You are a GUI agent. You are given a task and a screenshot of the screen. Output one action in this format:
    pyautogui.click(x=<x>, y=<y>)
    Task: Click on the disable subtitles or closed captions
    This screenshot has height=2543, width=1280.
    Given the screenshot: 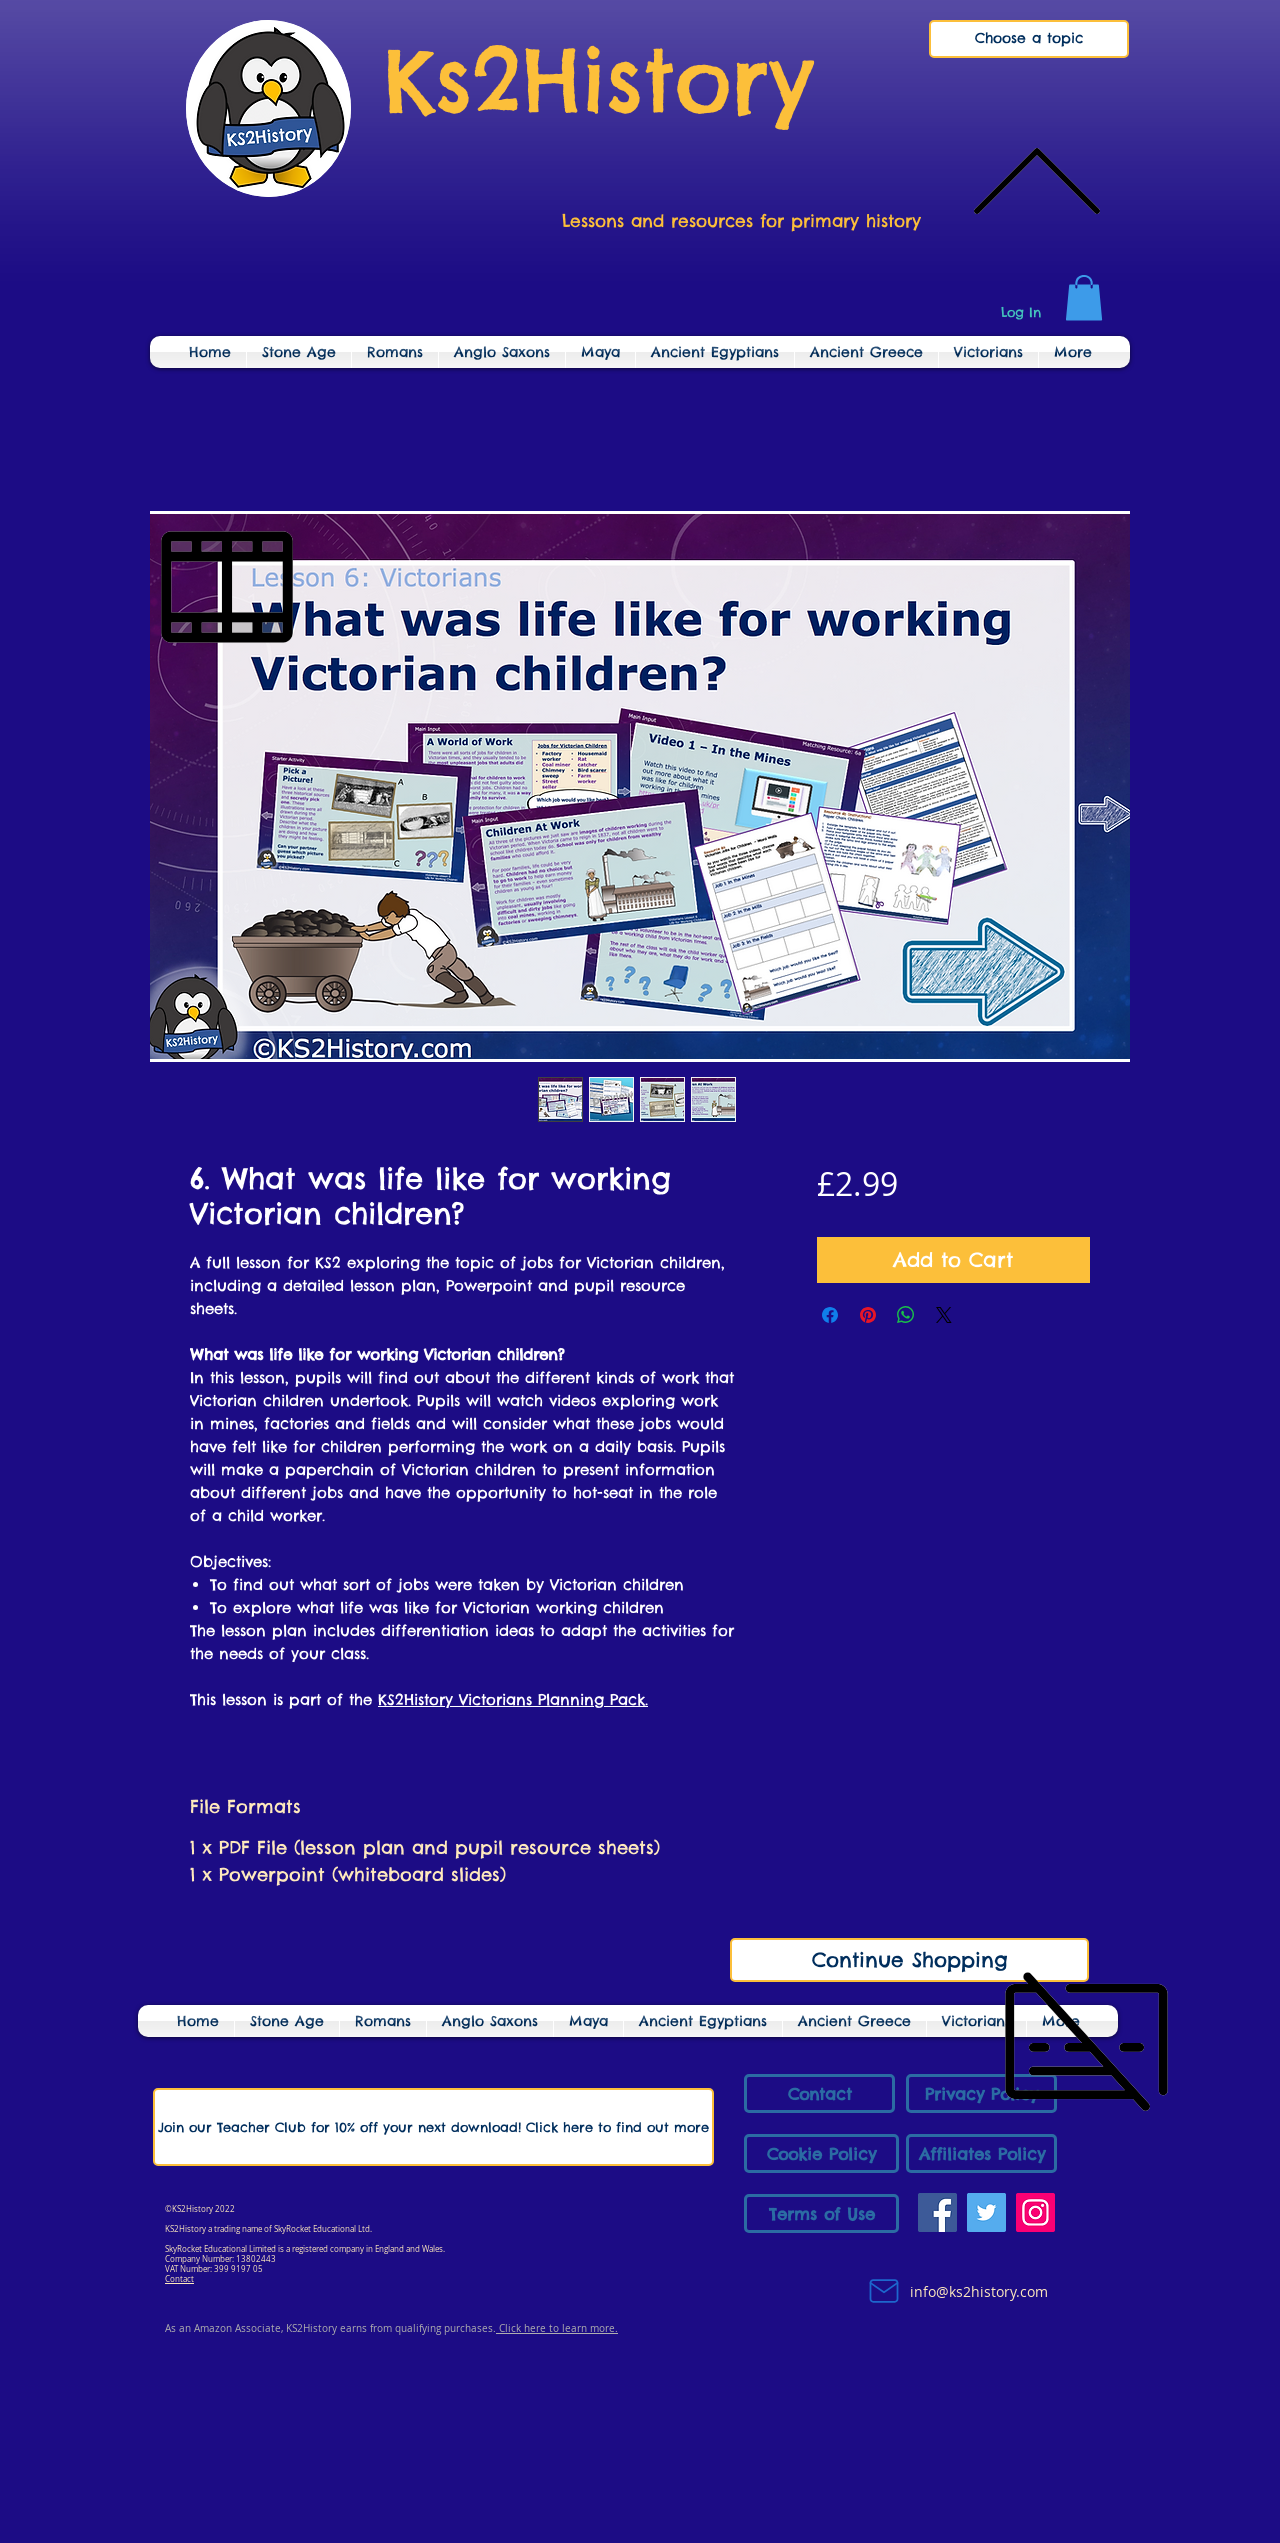 What is the action you would take?
    pyautogui.click(x=1086, y=2041)
    